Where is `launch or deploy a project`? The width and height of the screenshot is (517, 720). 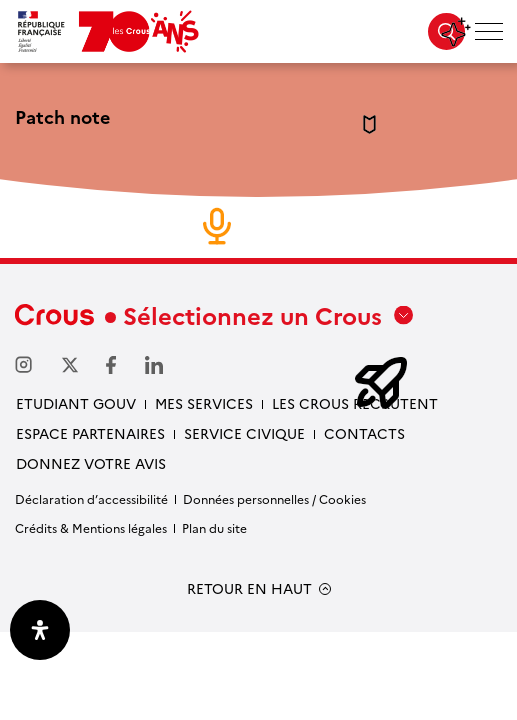
launch or deploy a project is located at coordinates (382, 382).